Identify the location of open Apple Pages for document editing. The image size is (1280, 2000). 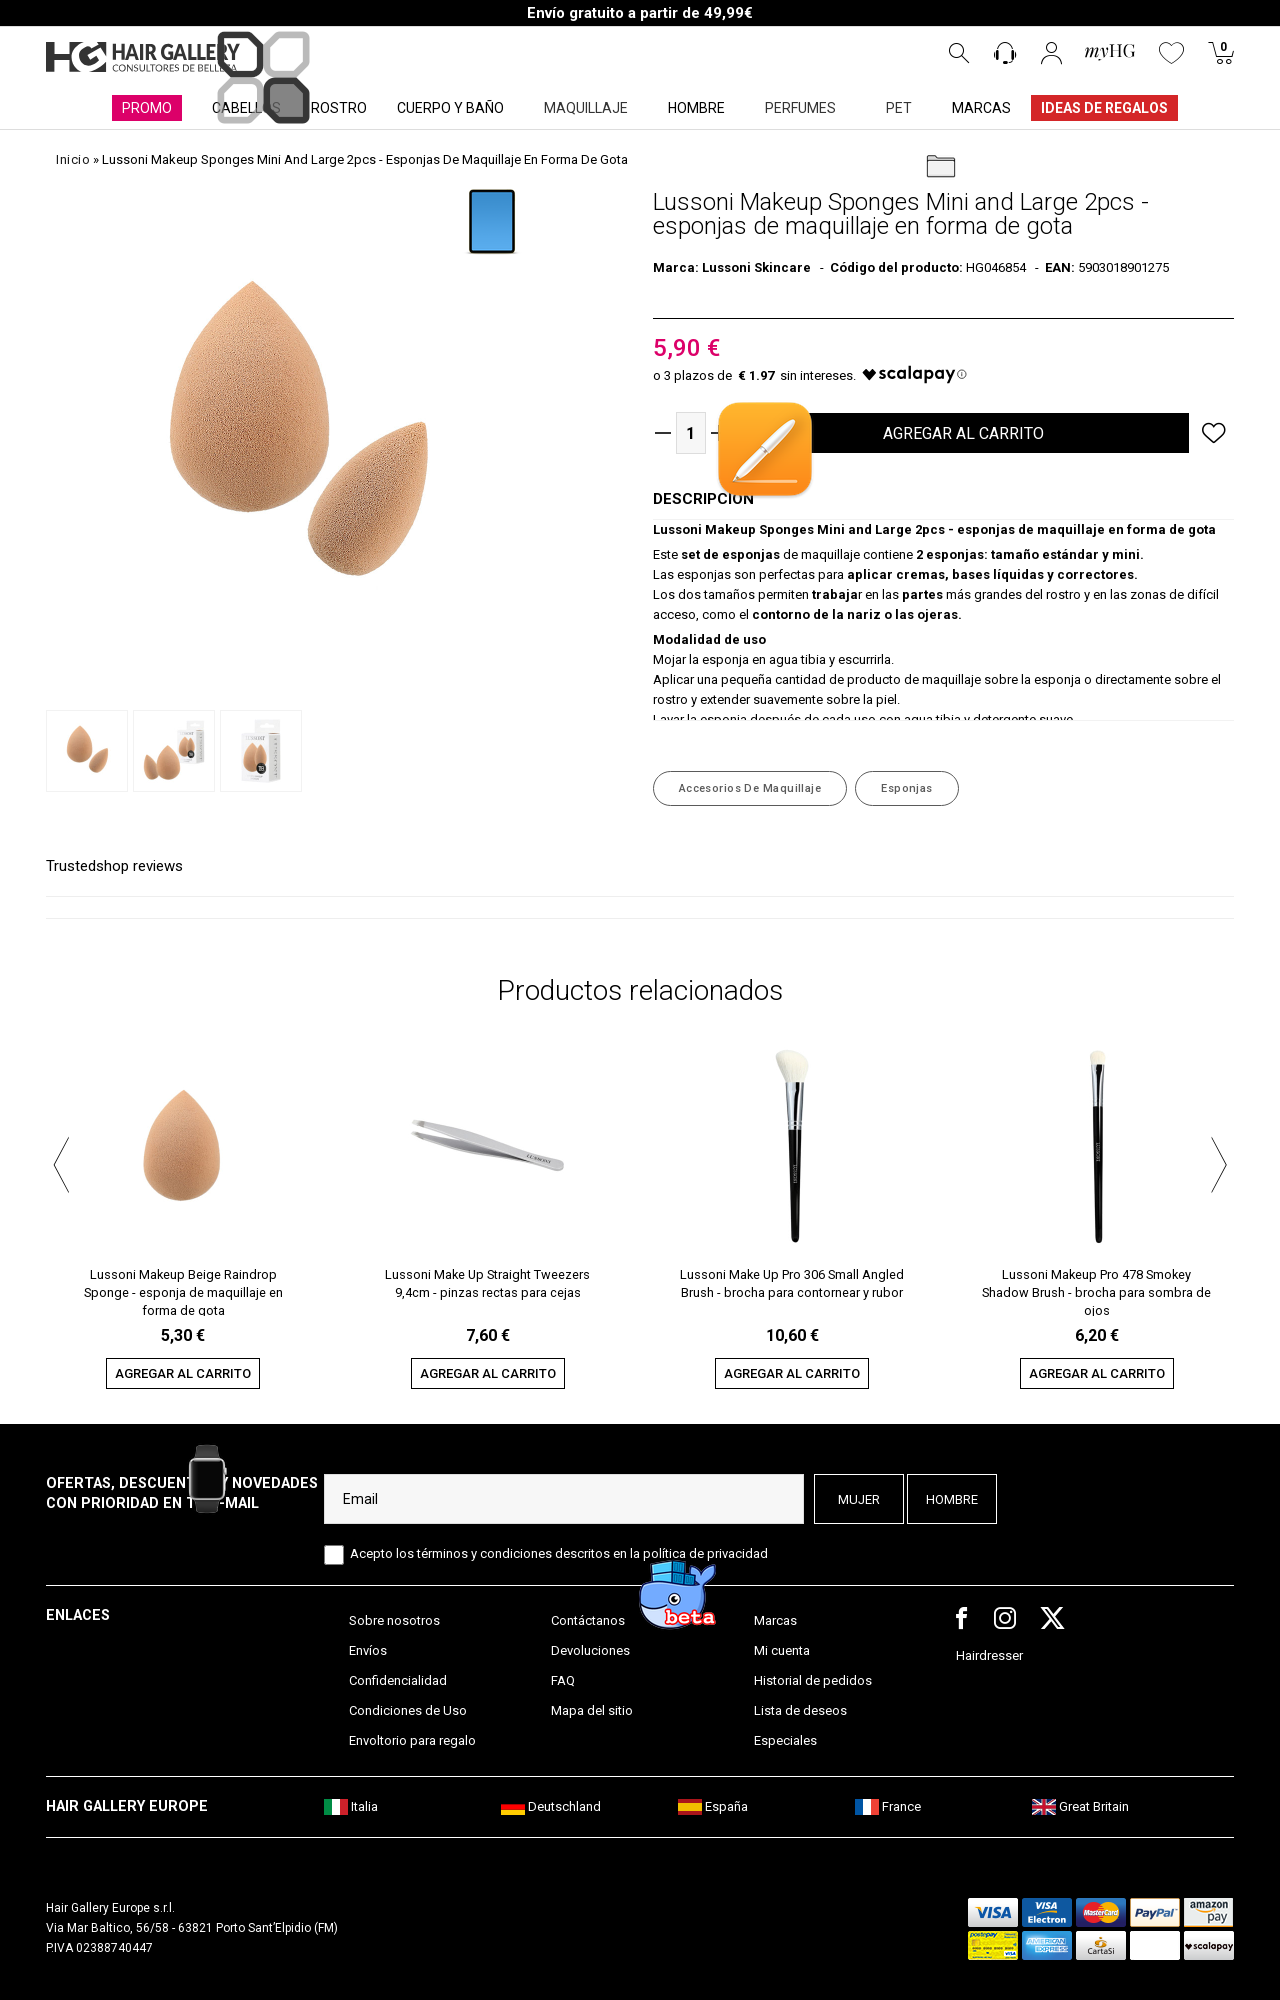
(765, 449).